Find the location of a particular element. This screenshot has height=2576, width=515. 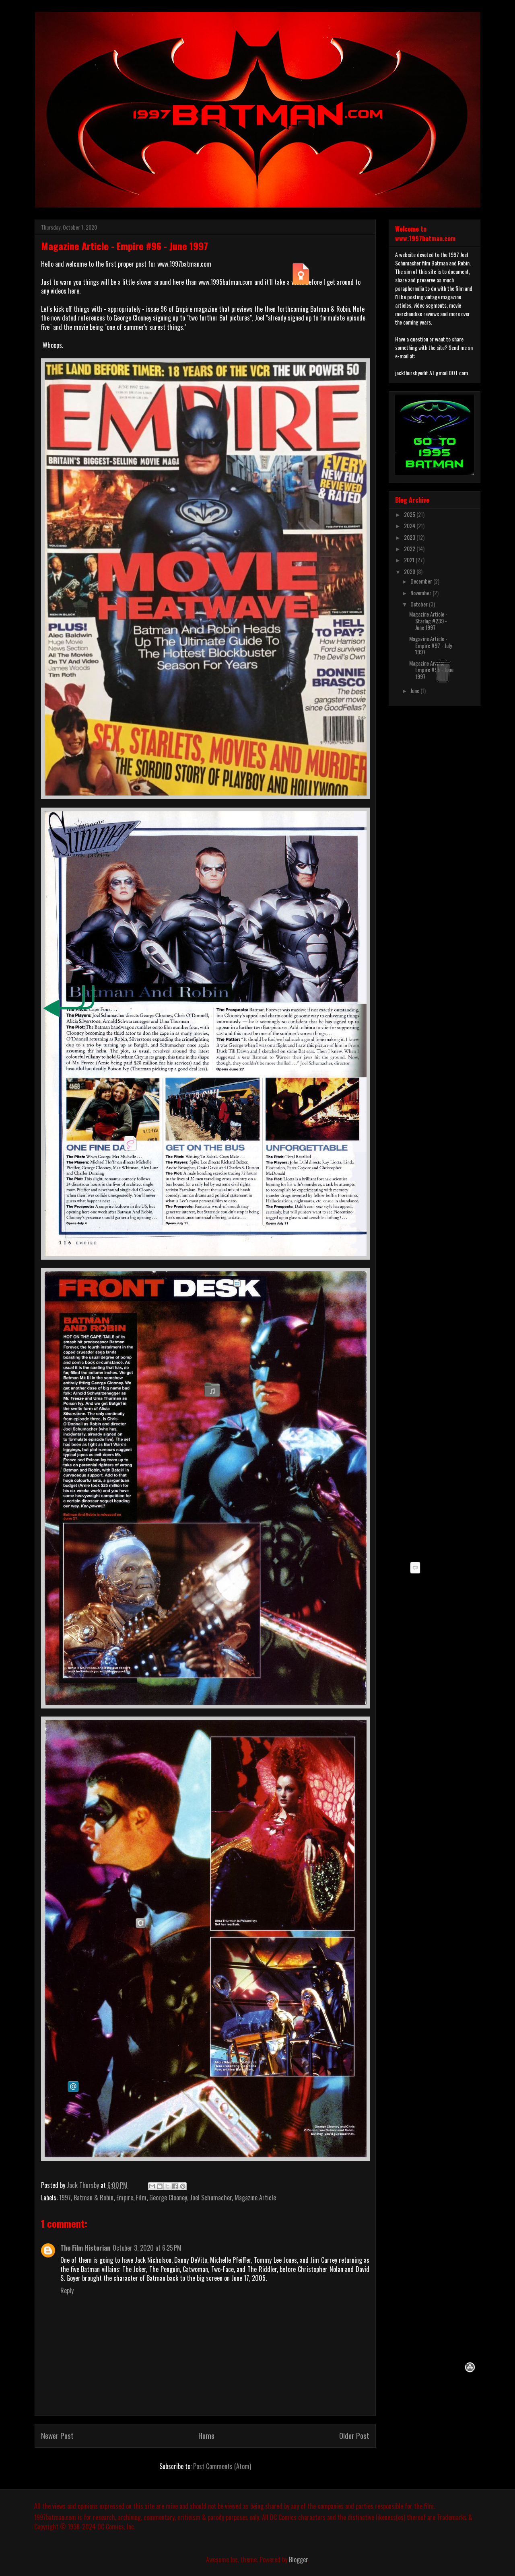

check for available software updates is located at coordinates (470, 2367).